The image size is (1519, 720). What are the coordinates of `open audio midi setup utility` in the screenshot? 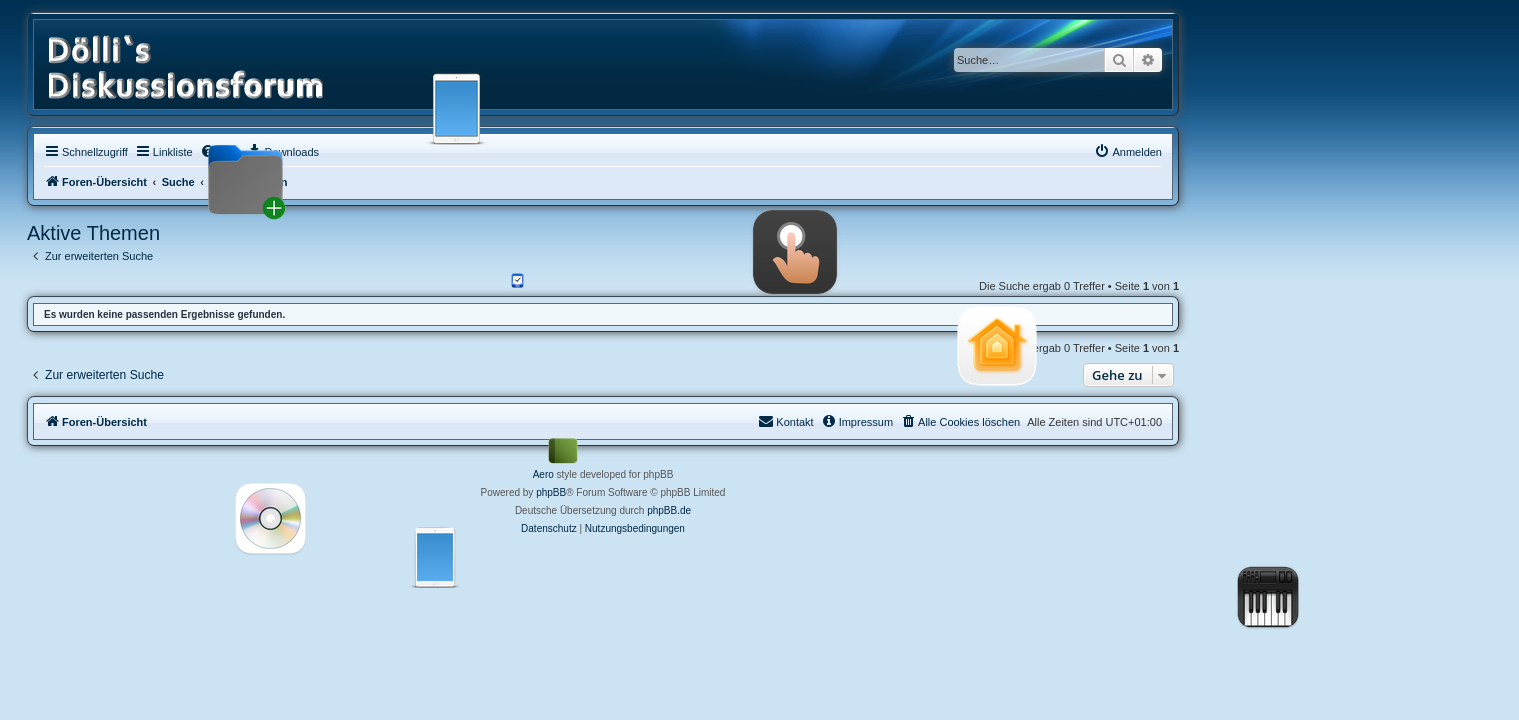 It's located at (1268, 597).